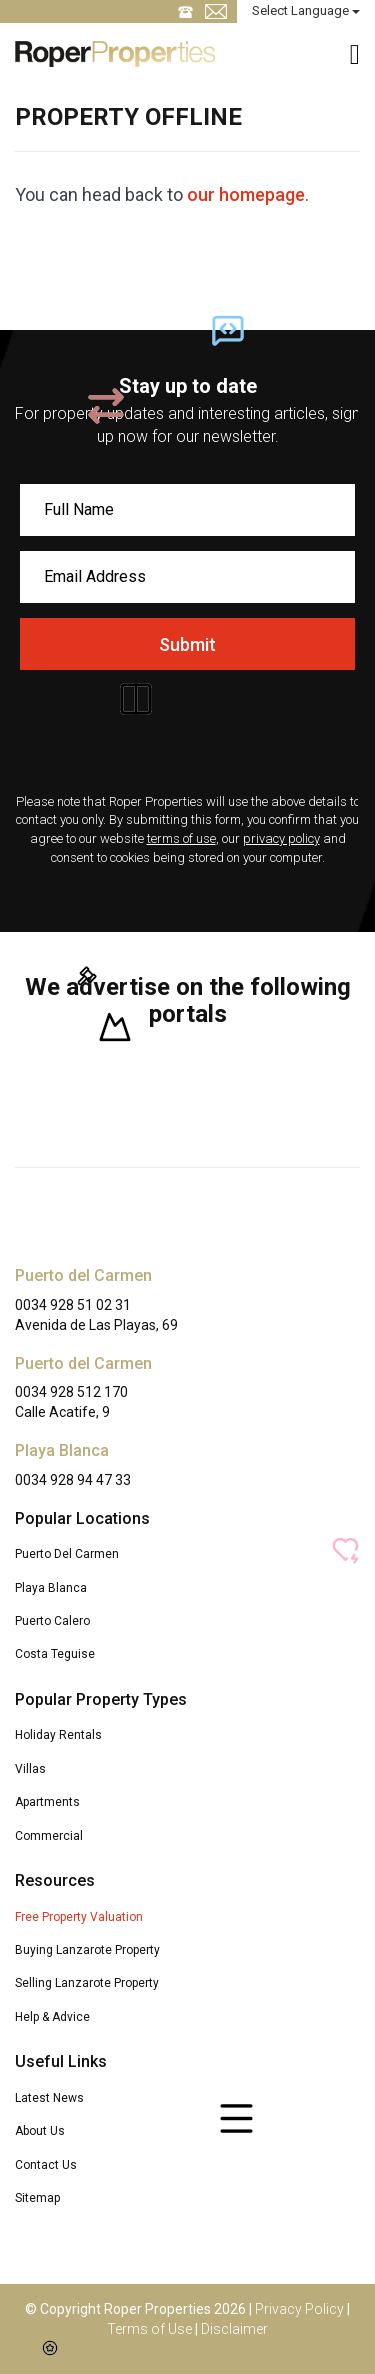 The image size is (375, 2374). Describe the element at coordinates (115, 1027) in the screenshot. I see `view outdoor or nature-related content` at that location.